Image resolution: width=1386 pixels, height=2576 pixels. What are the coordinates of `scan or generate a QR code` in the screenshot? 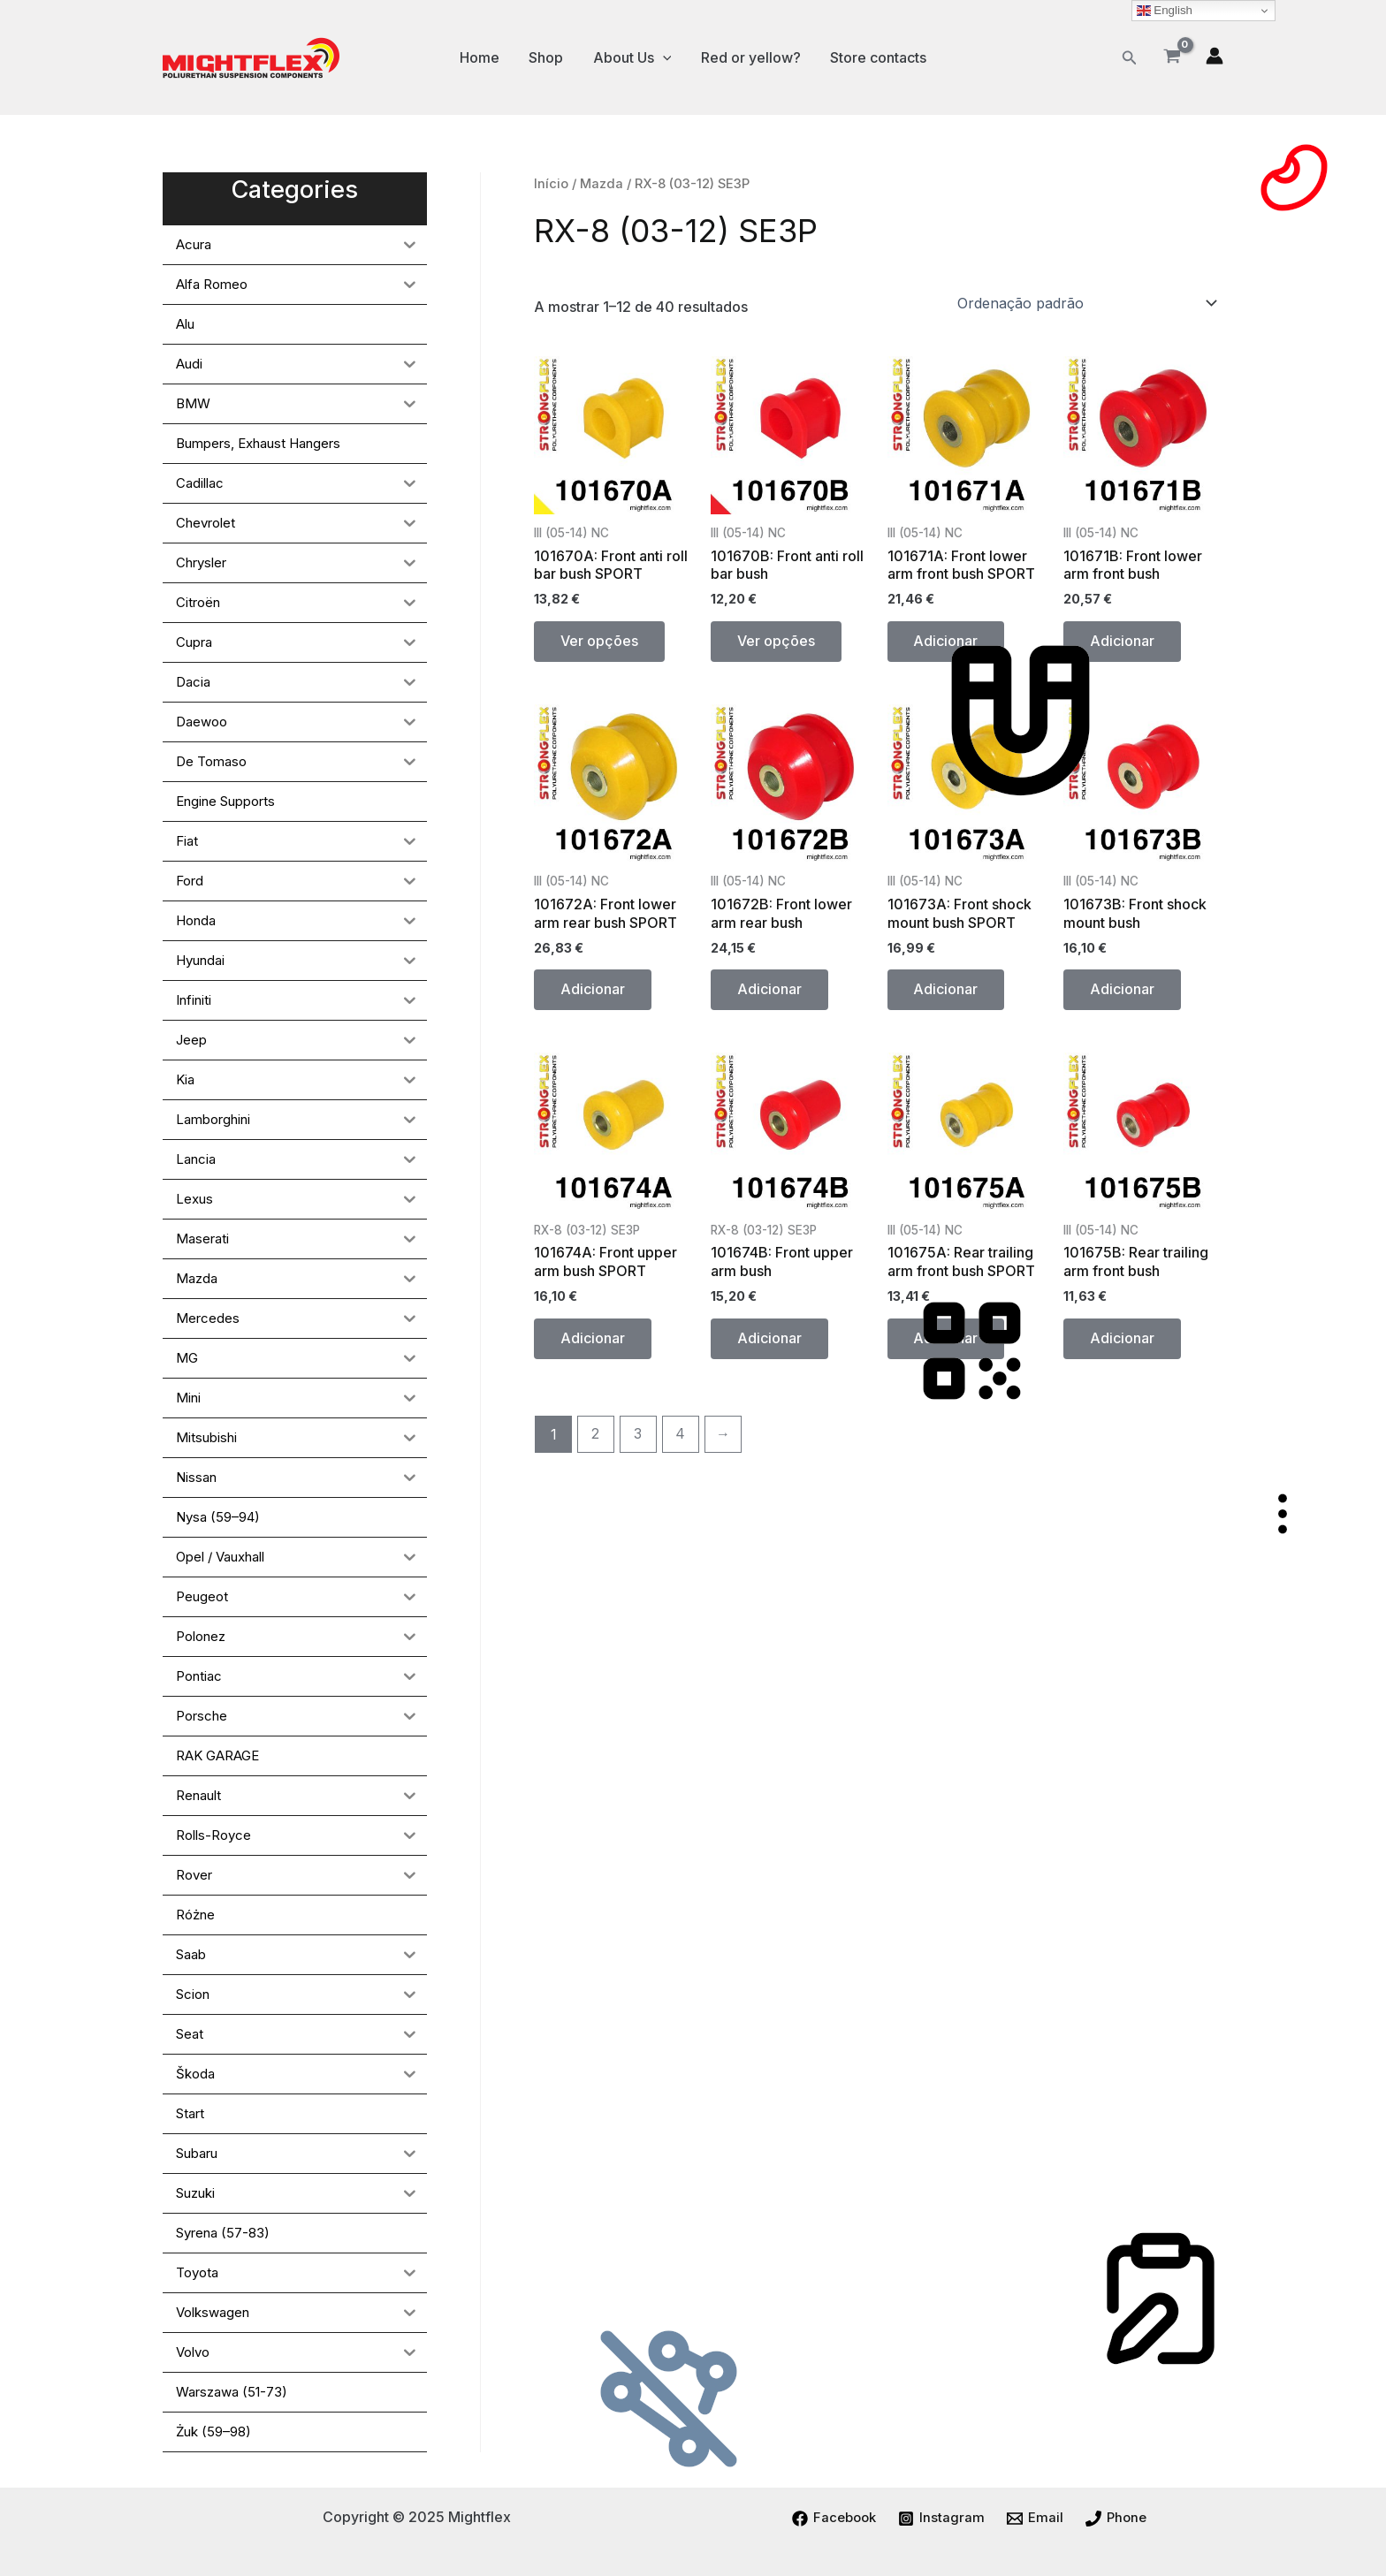 It's located at (971, 1350).